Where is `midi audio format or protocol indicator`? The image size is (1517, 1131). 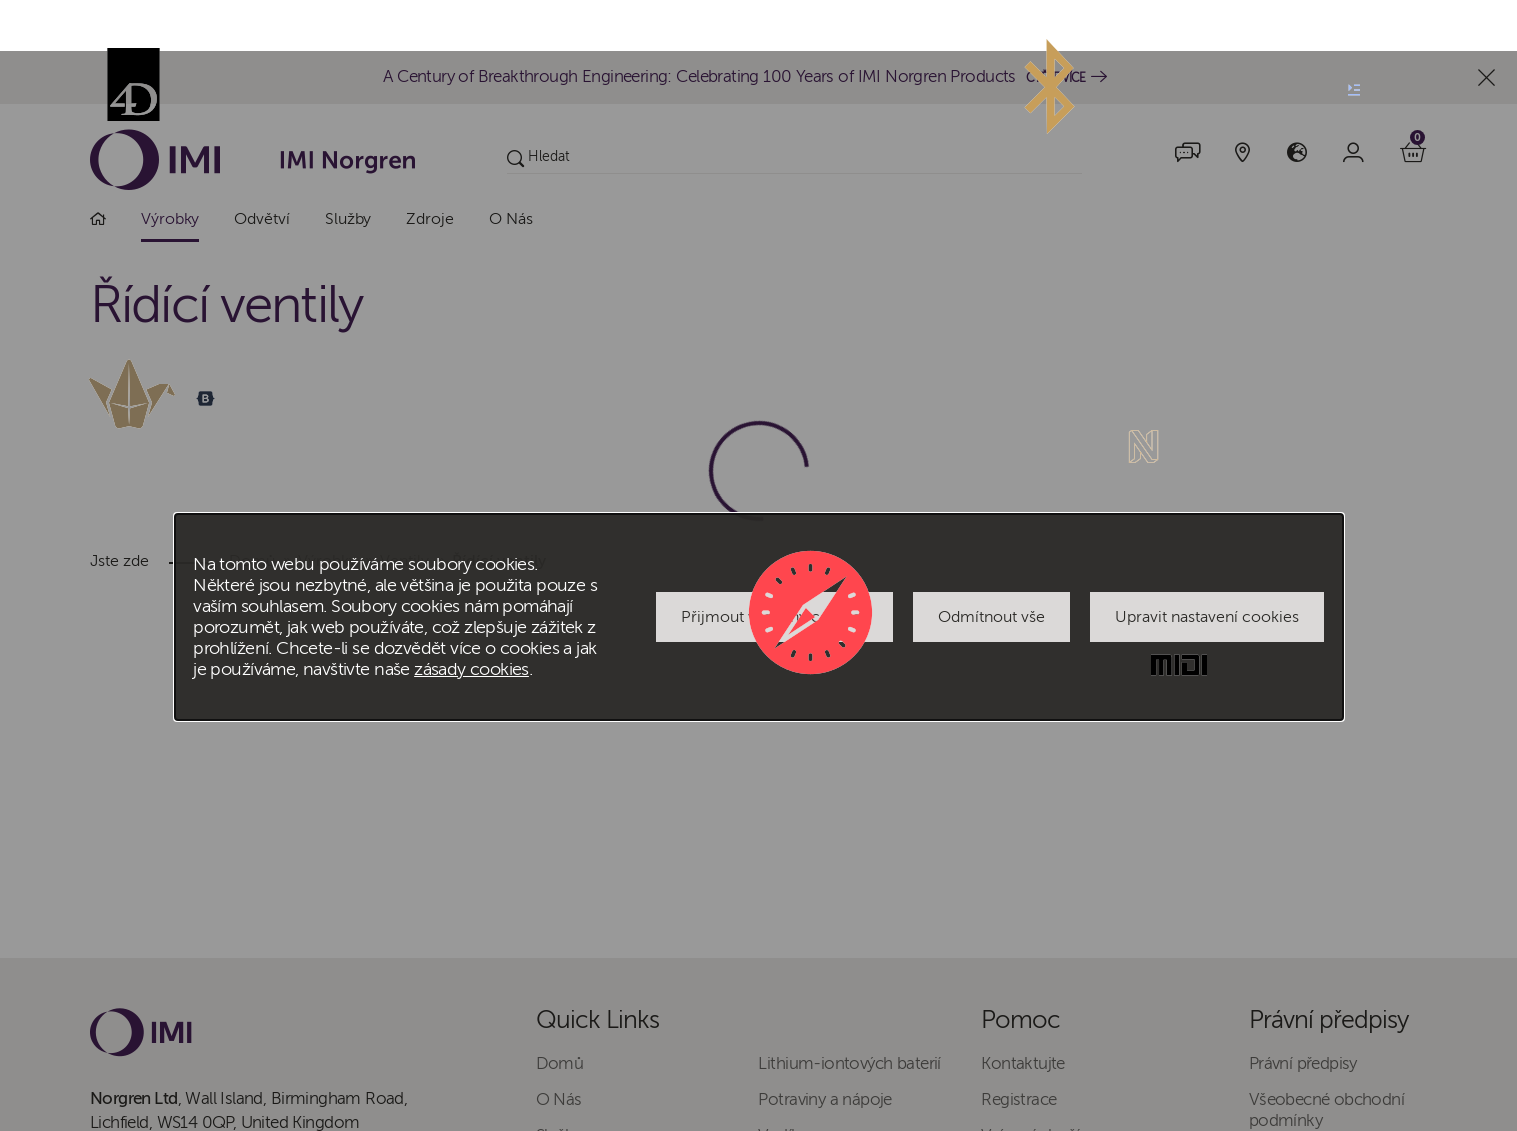 midi audio format or protocol indicator is located at coordinates (1179, 665).